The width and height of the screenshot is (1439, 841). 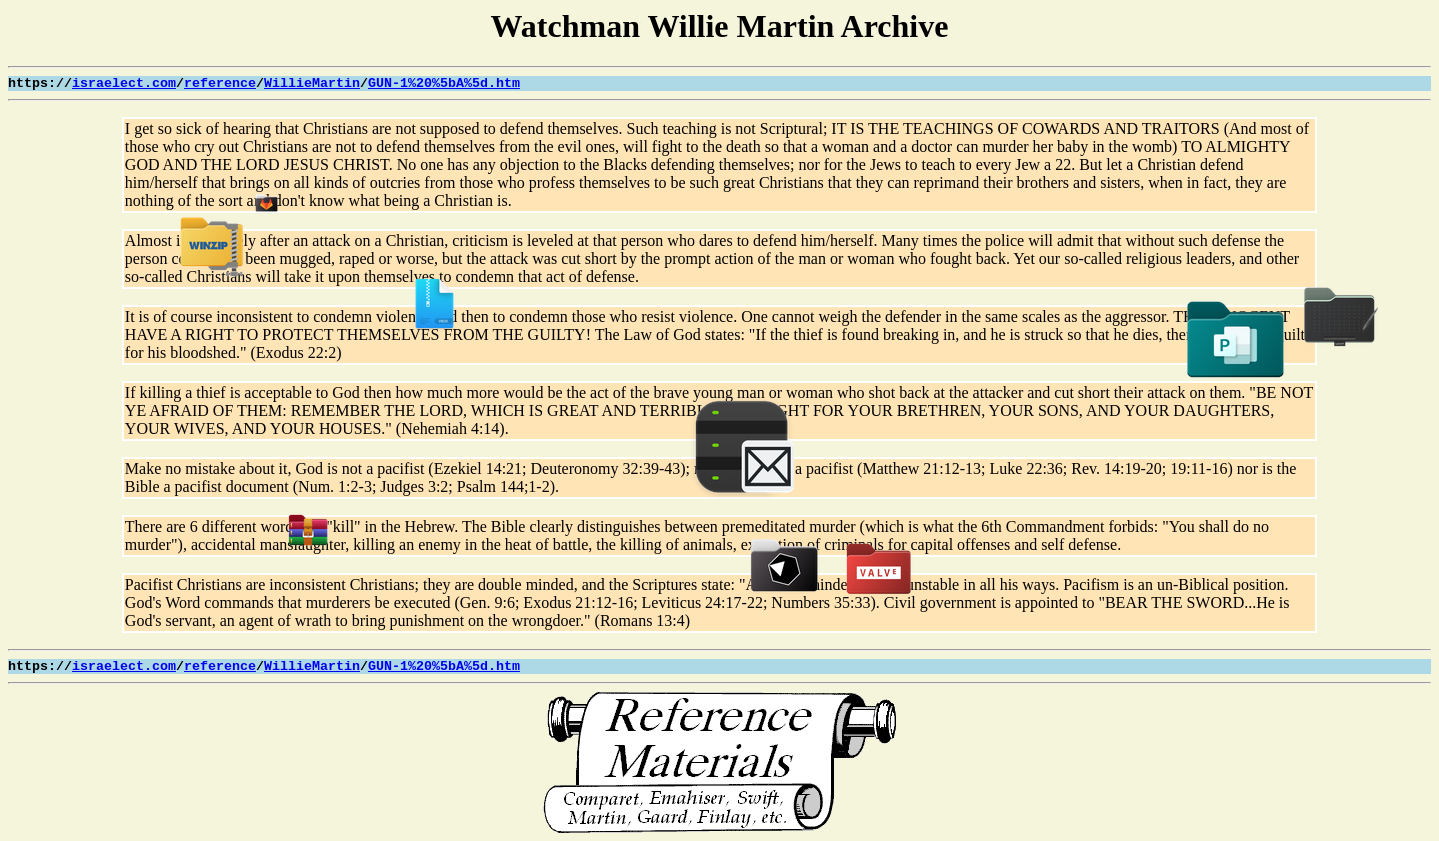 I want to click on open folder containing WinRAR archives, so click(x=308, y=531).